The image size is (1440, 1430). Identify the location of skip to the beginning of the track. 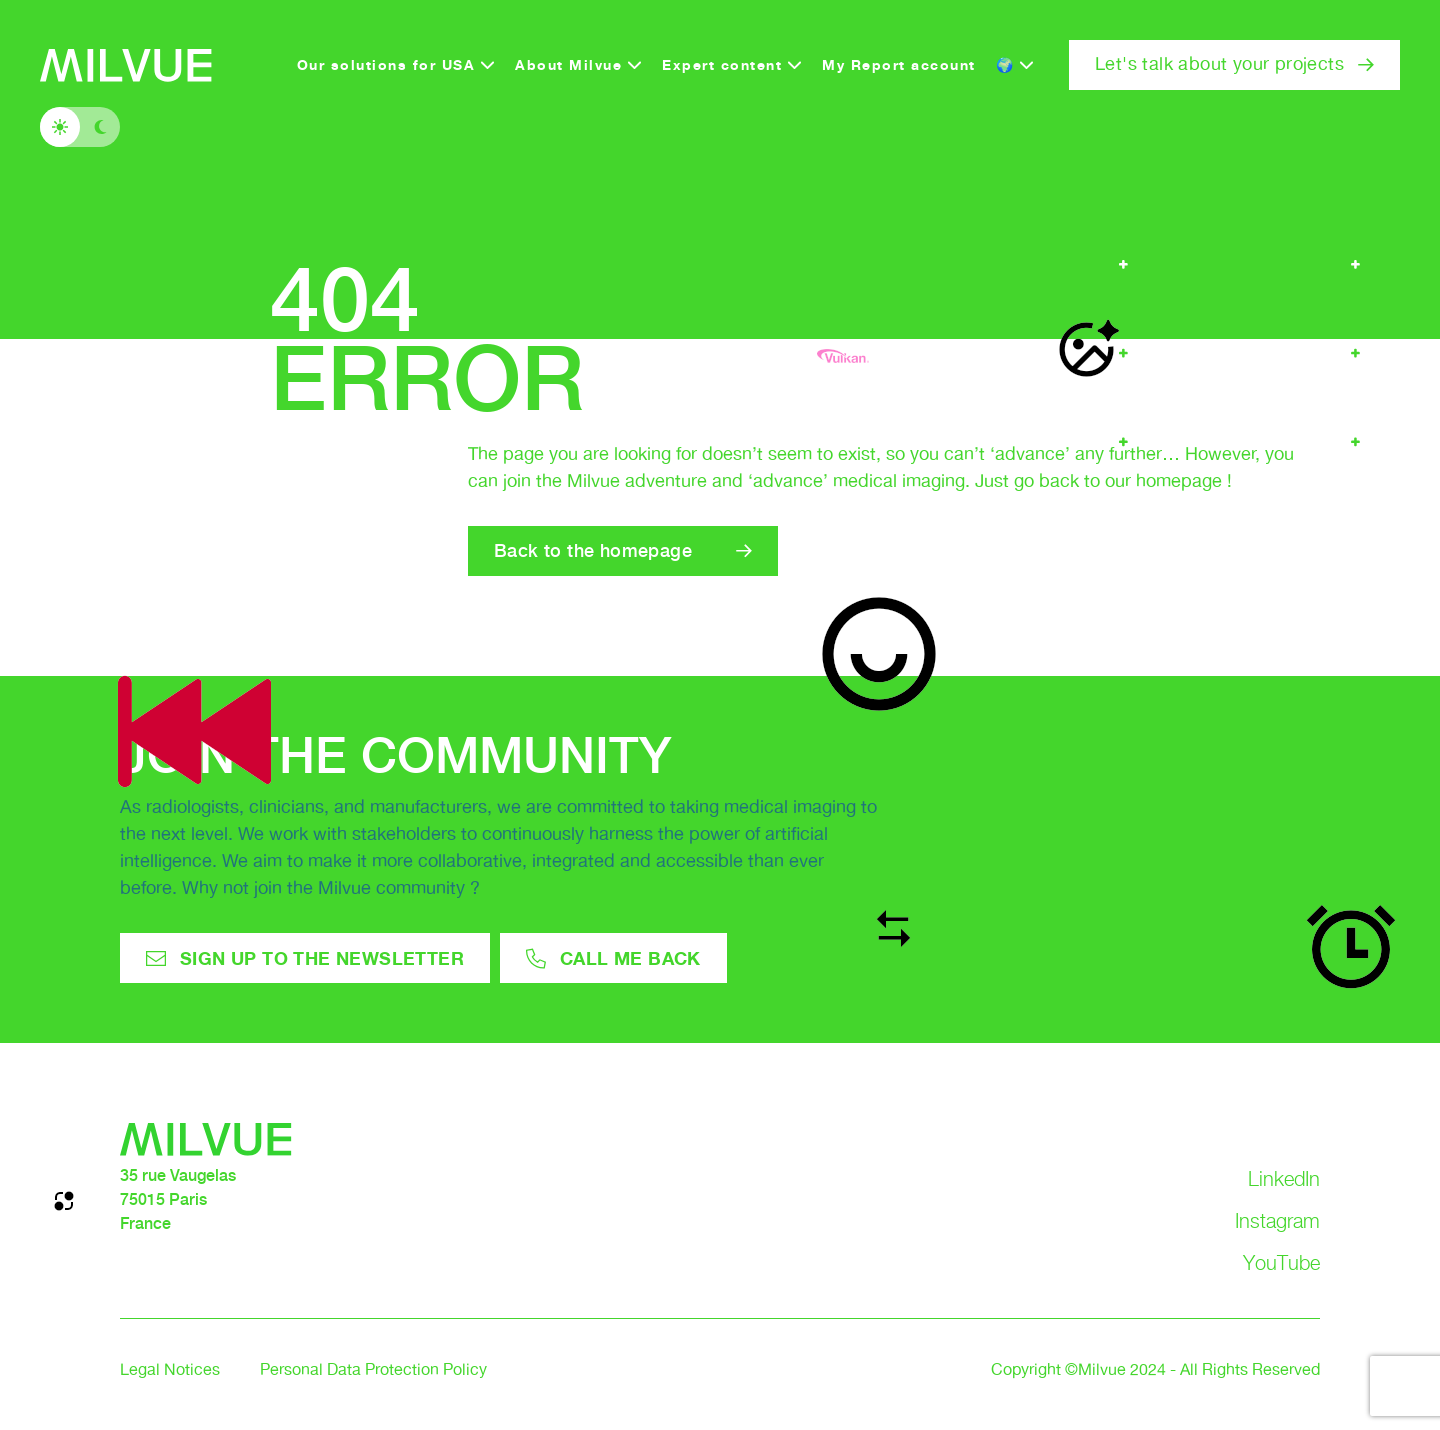
(194, 731).